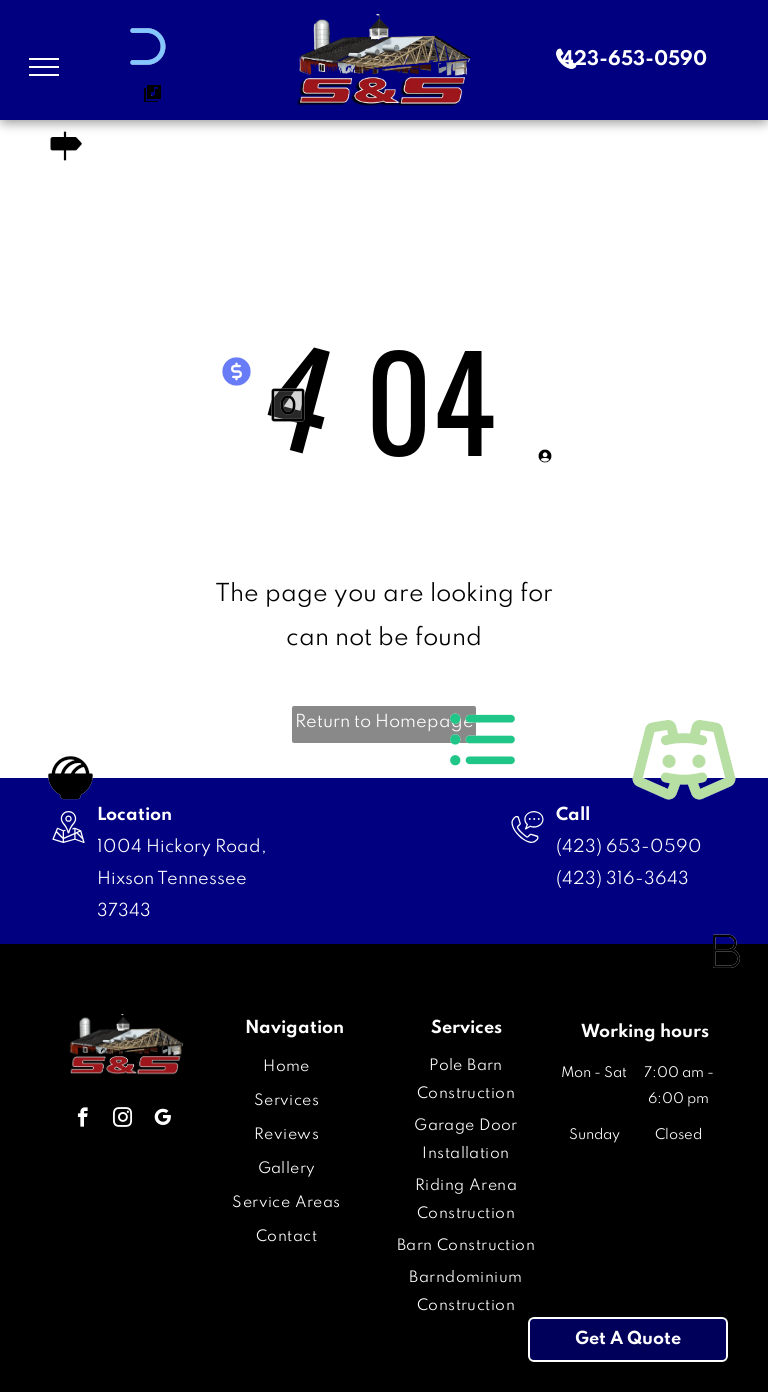 Image resolution: width=768 pixels, height=1392 pixels. Describe the element at coordinates (724, 952) in the screenshot. I see `apply bold formatting to selected text` at that location.